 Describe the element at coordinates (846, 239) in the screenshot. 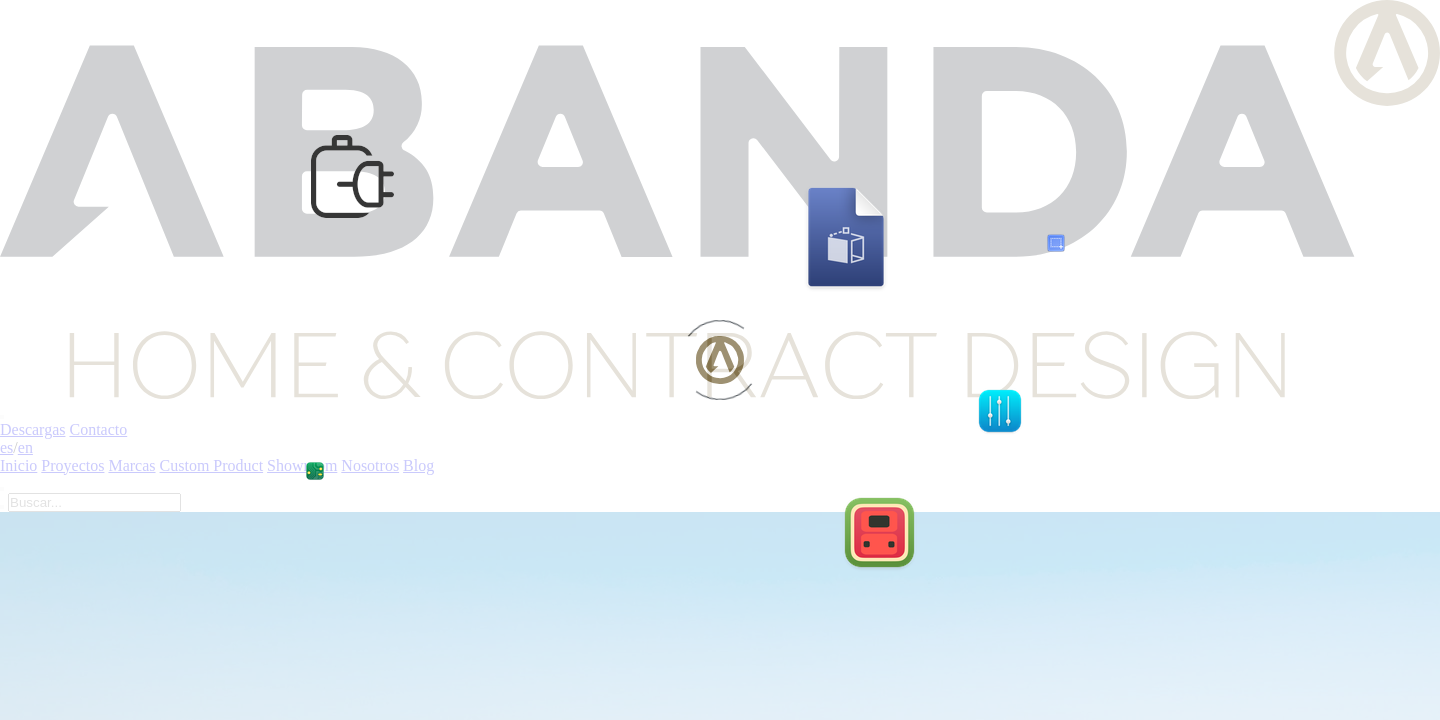

I see `a DWG file containing CAD or 3D drawing data` at that location.